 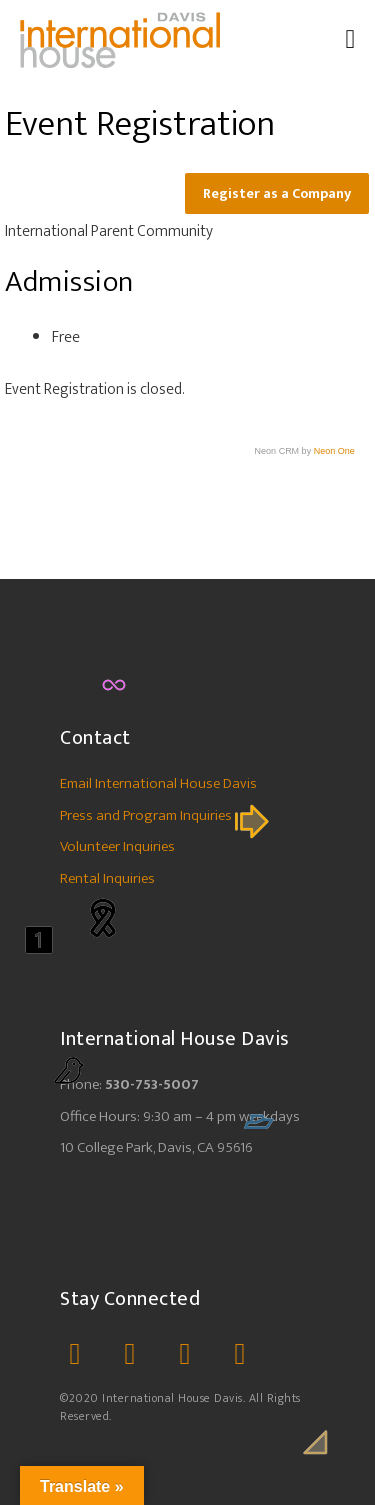 What do you see at coordinates (114, 685) in the screenshot?
I see `indicates unlimited or infinite content` at bounding box center [114, 685].